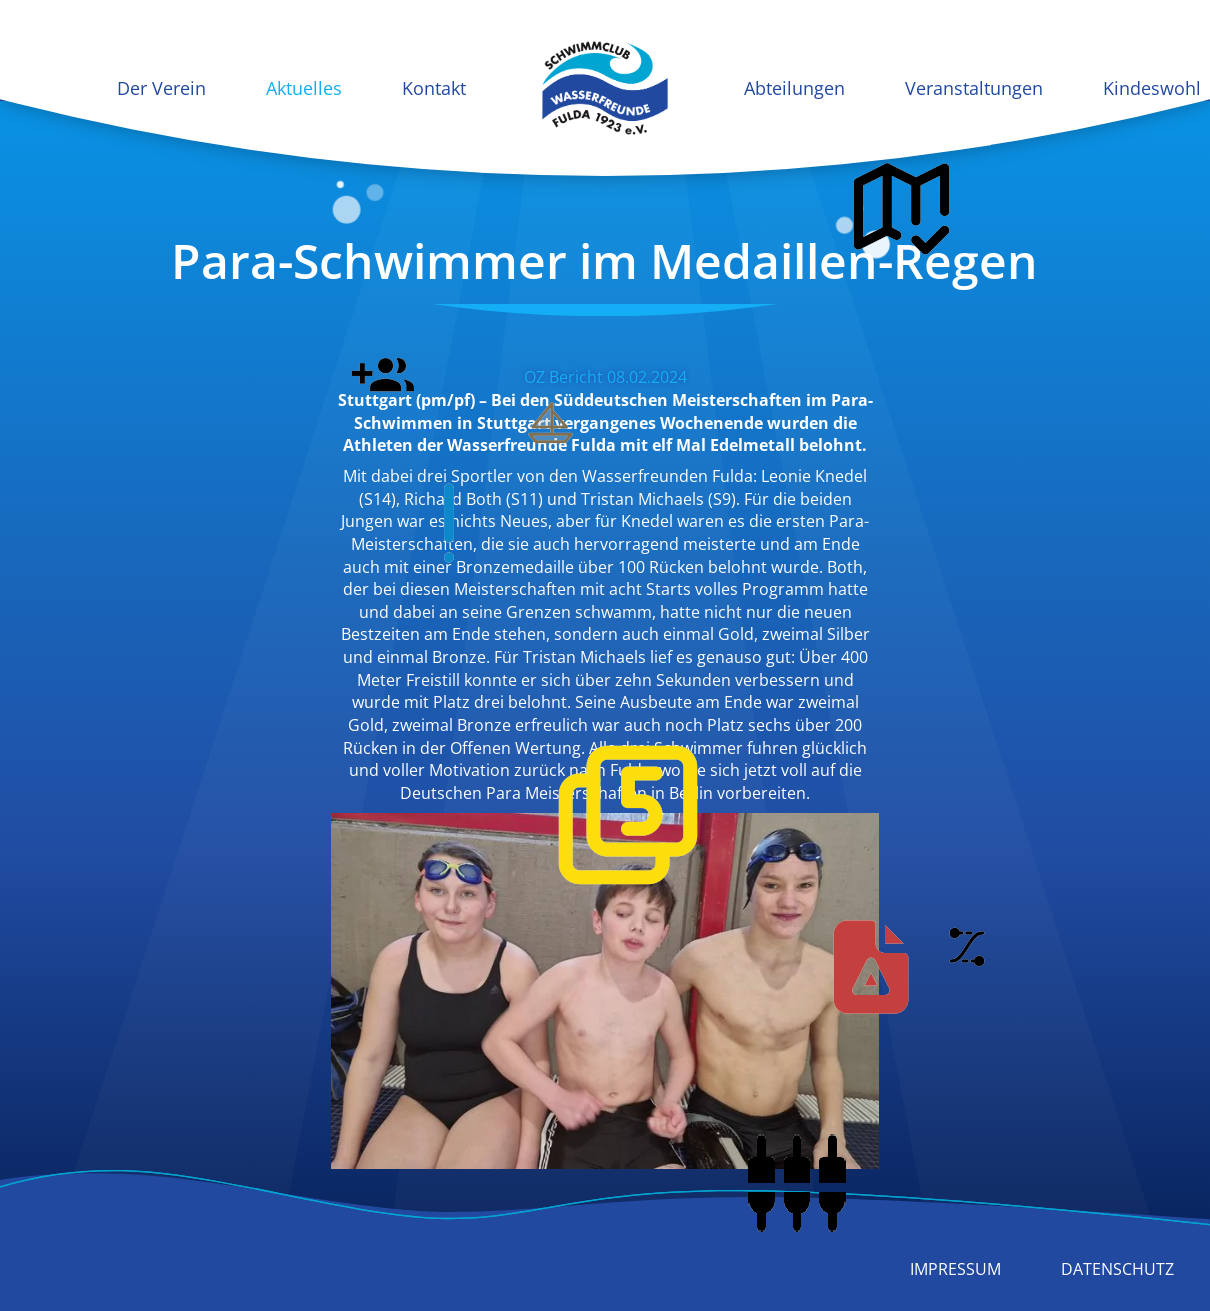 The height and width of the screenshot is (1311, 1210). What do you see at coordinates (797, 1183) in the screenshot?
I see `configure audio/video input settings` at bounding box center [797, 1183].